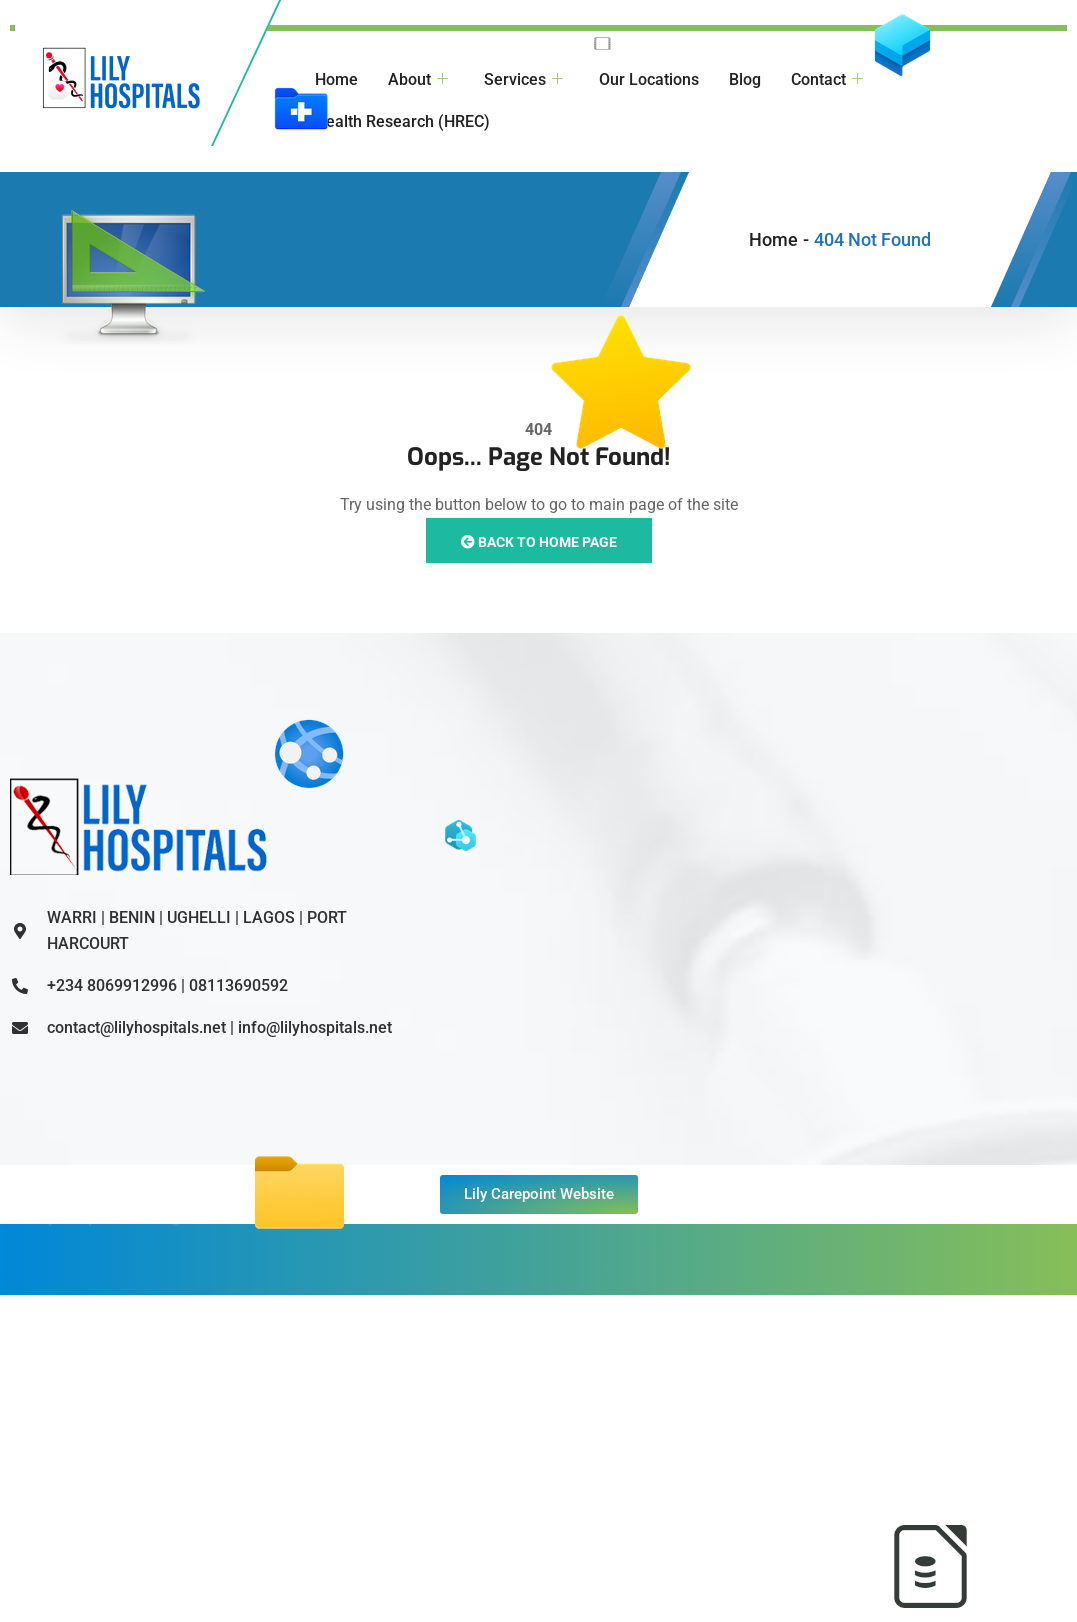 This screenshot has height=1622, width=1077. Describe the element at coordinates (57, 90) in the screenshot. I see `open the Health app` at that location.